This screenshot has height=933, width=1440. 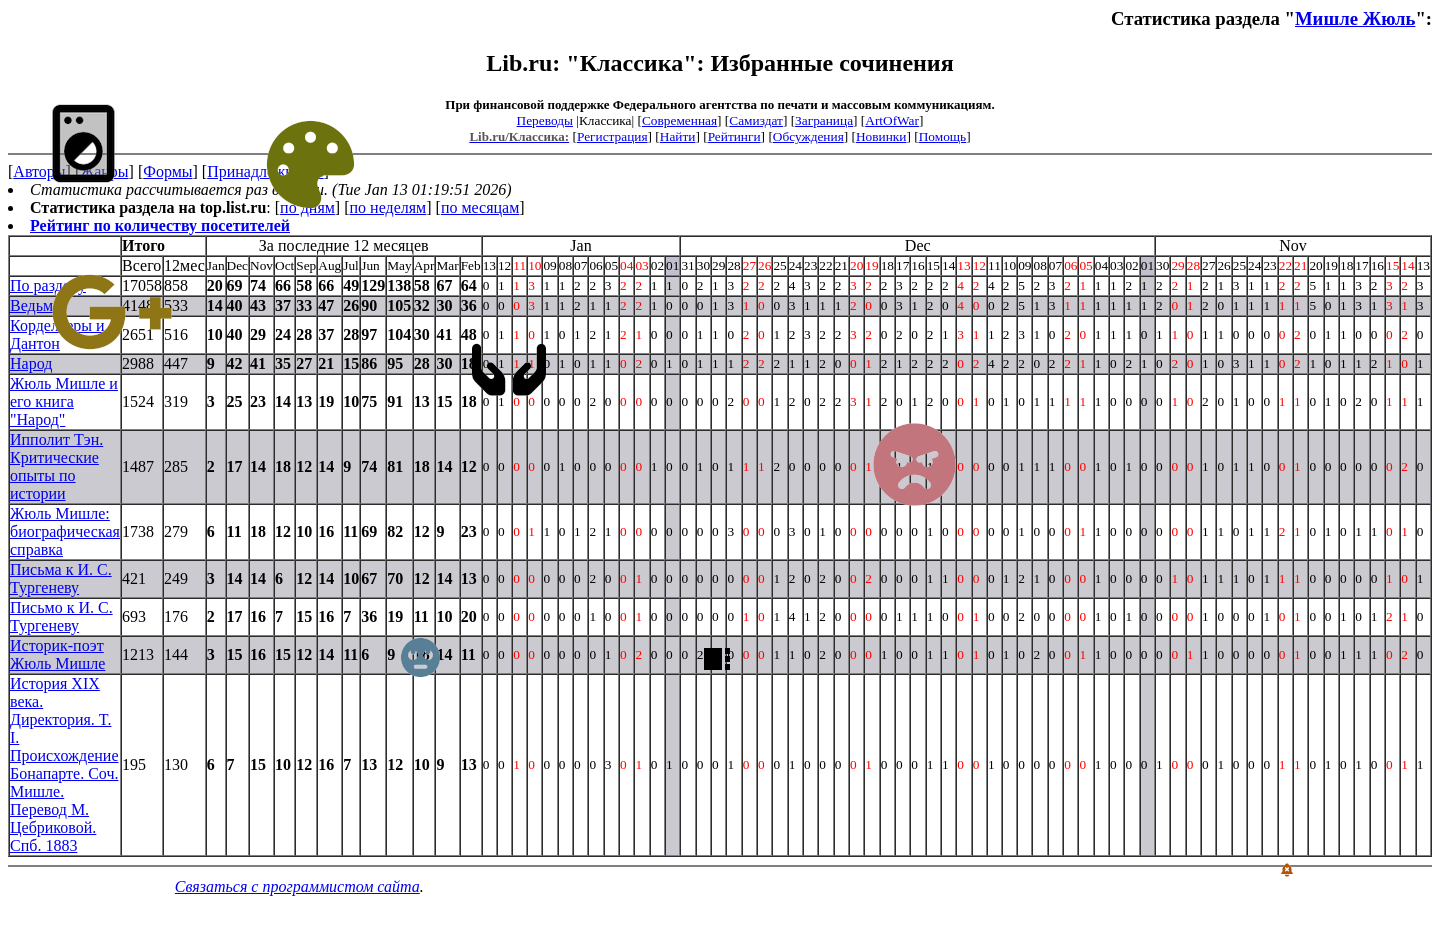 What do you see at coordinates (717, 659) in the screenshot?
I see `toggle sidebar panel visibility` at bounding box center [717, 659].